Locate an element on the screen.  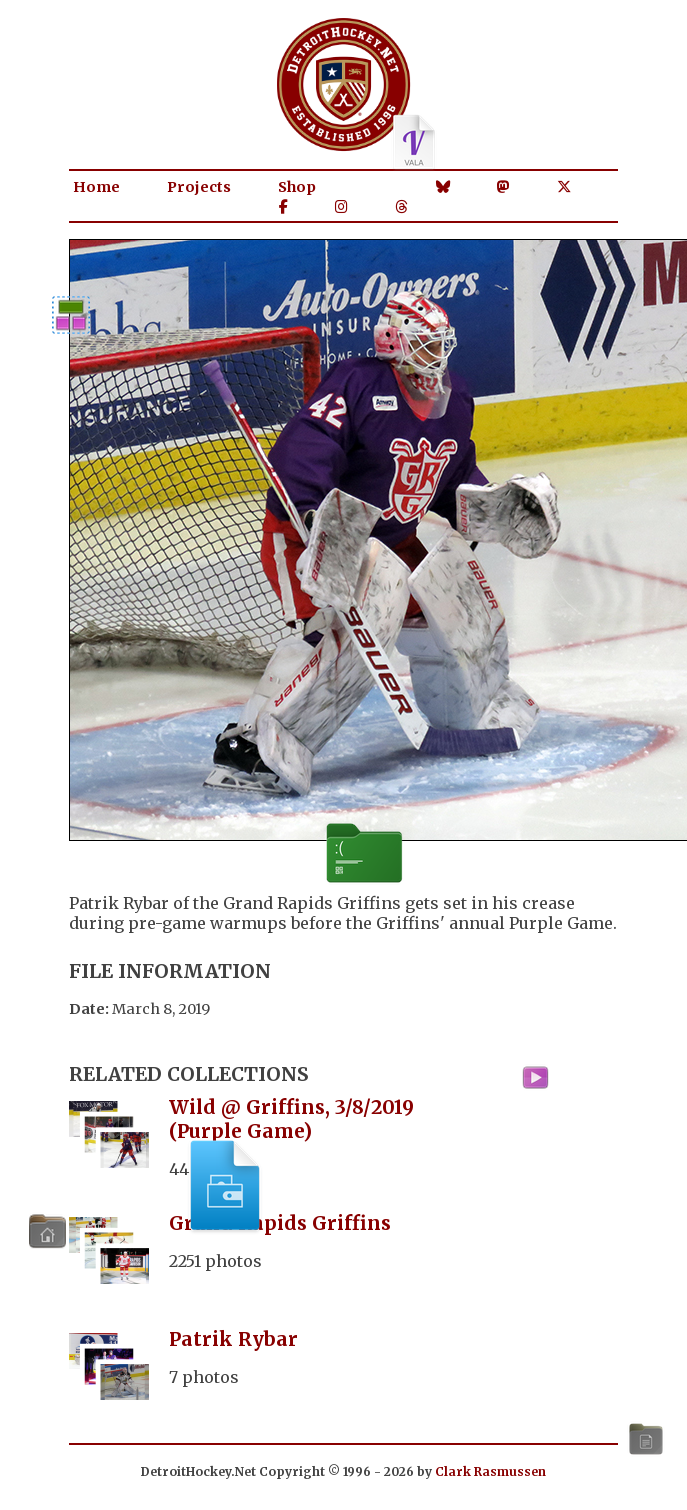
apple wallet pass file is located at coordinates (225, 1187).